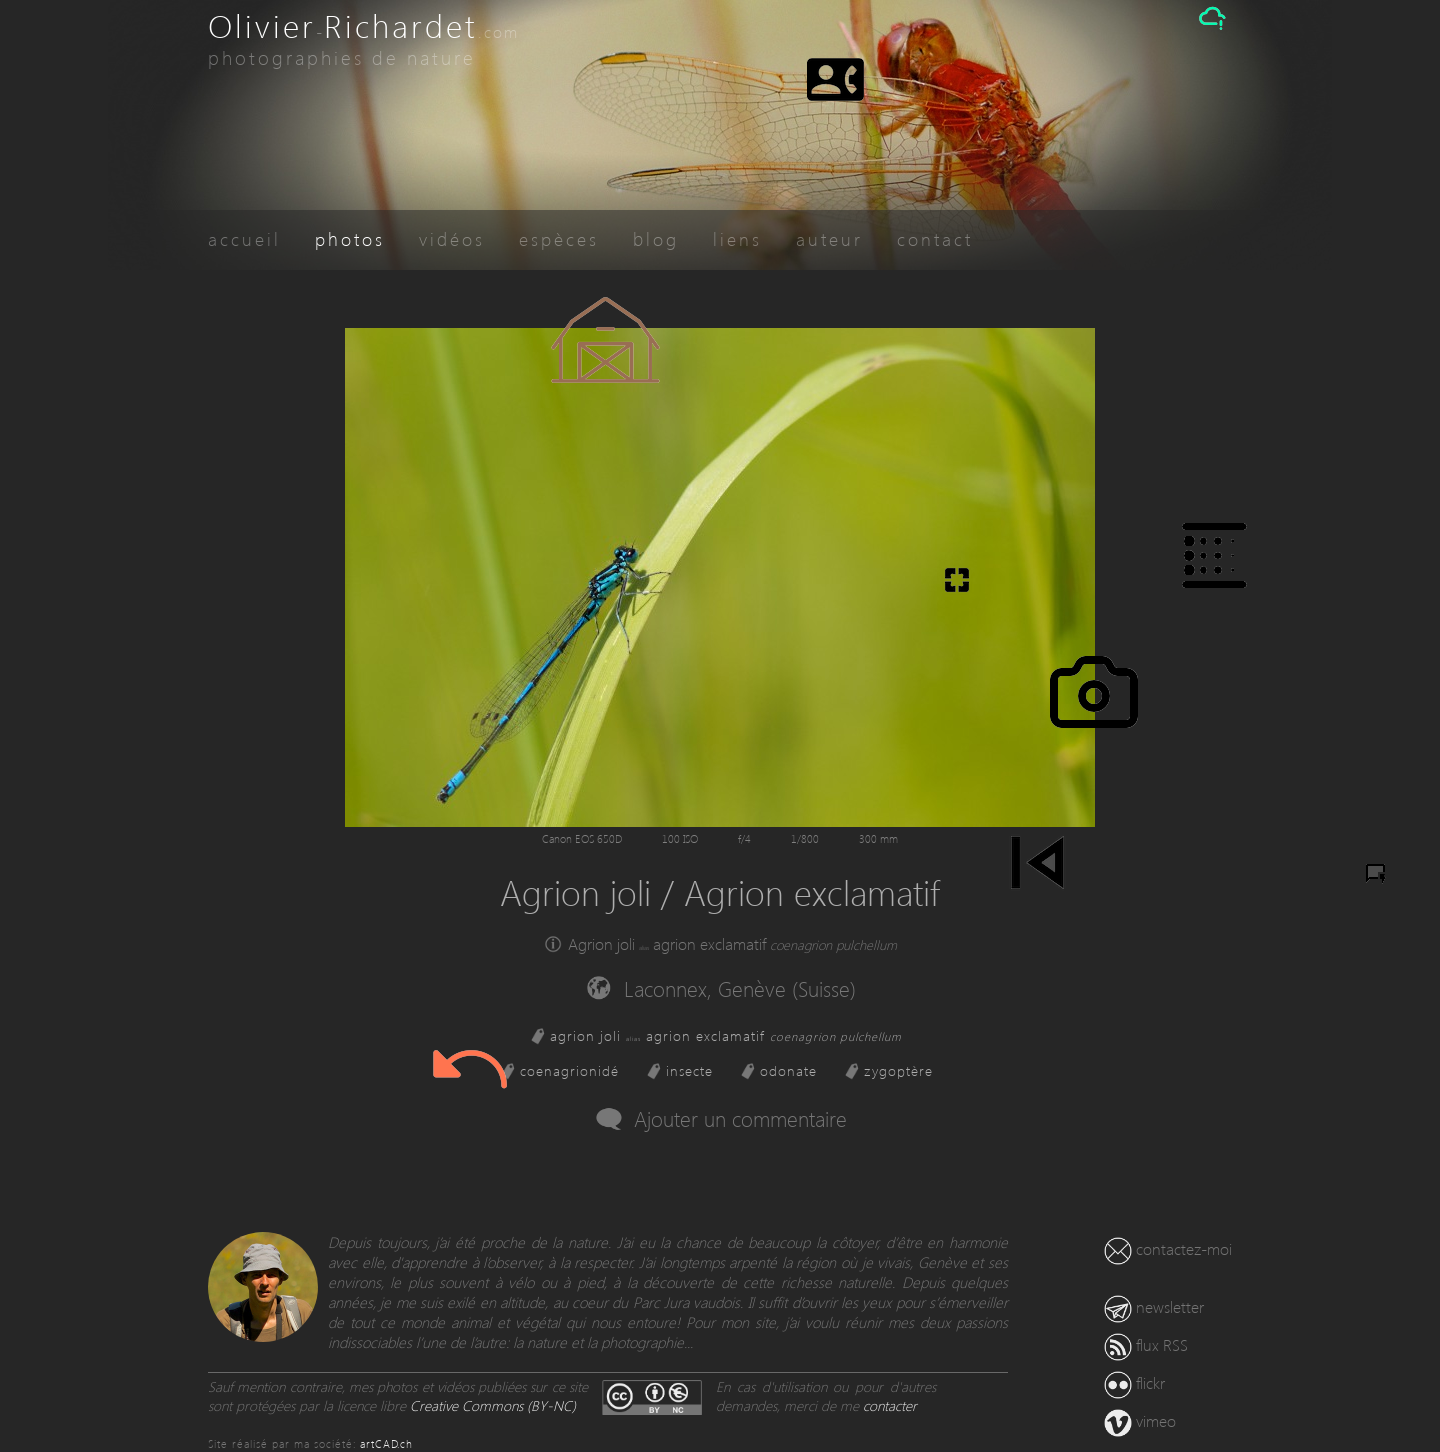 The image size is (1440, 1452). I want to click on access farm or agricultural settings, so click(605, 347).